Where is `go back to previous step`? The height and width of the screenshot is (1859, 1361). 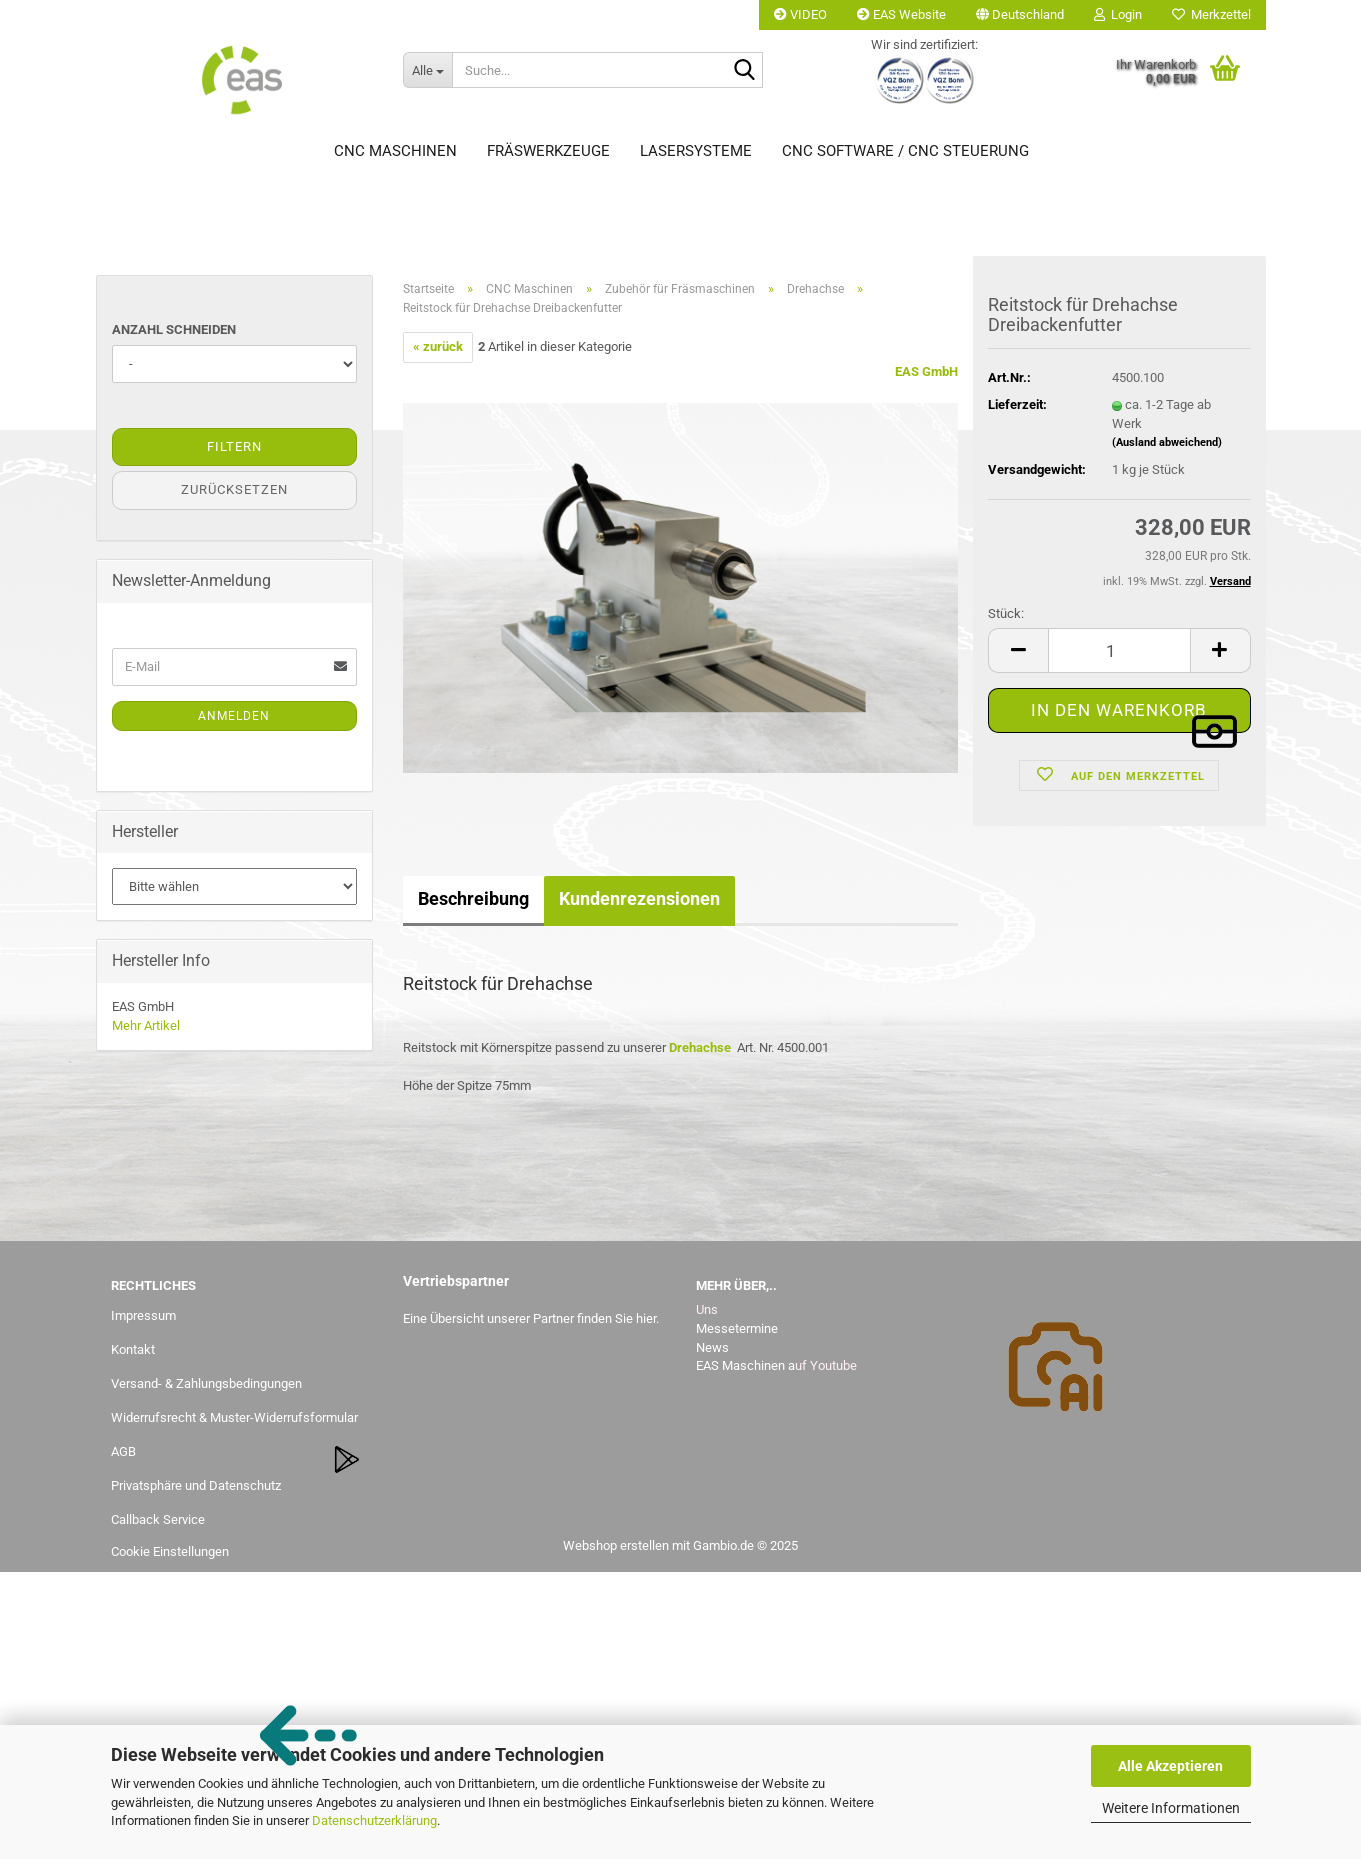
go back to previous step is located at coordinates (308, 1735).